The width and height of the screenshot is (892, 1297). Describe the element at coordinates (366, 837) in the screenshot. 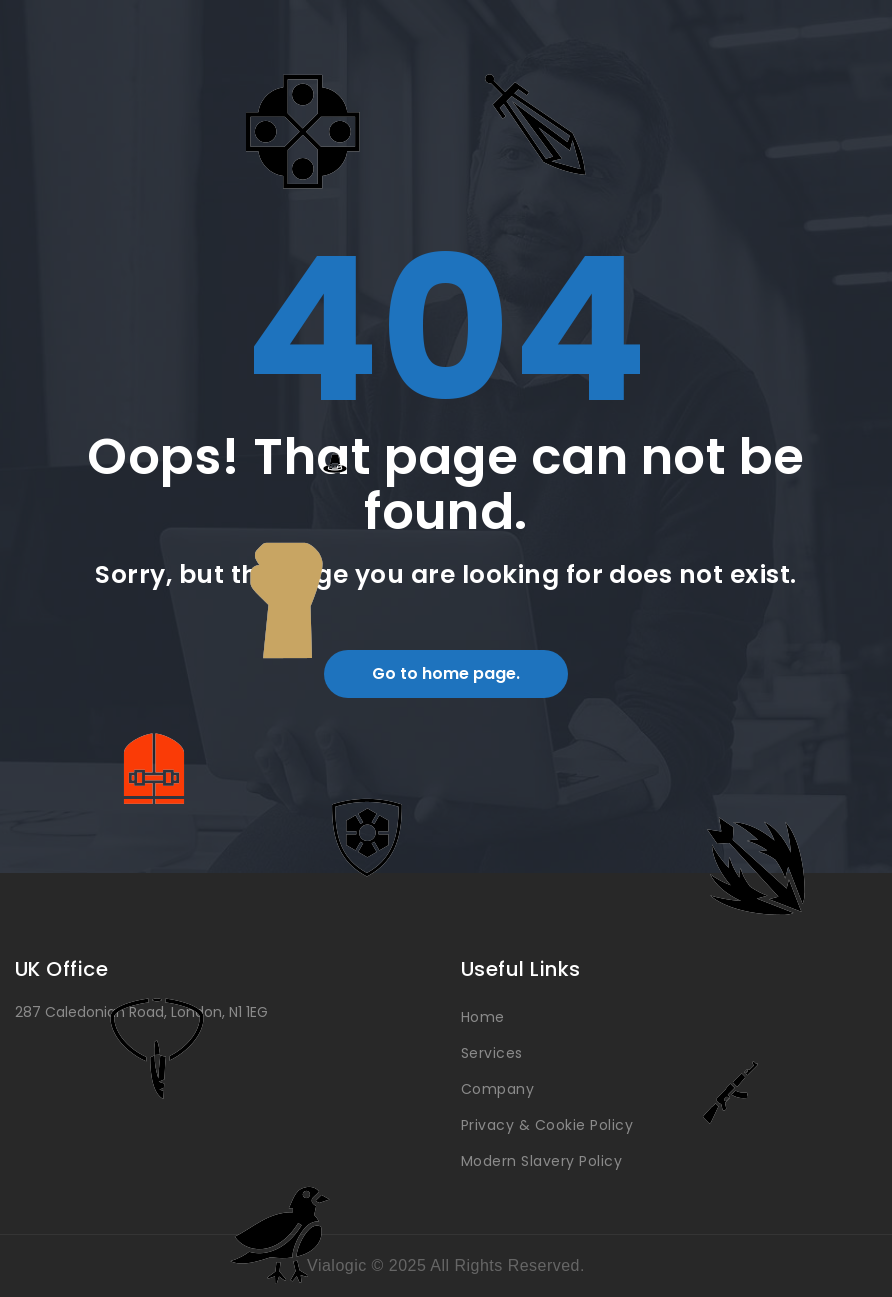

I see `activate ice or frost defense ability` at that location.